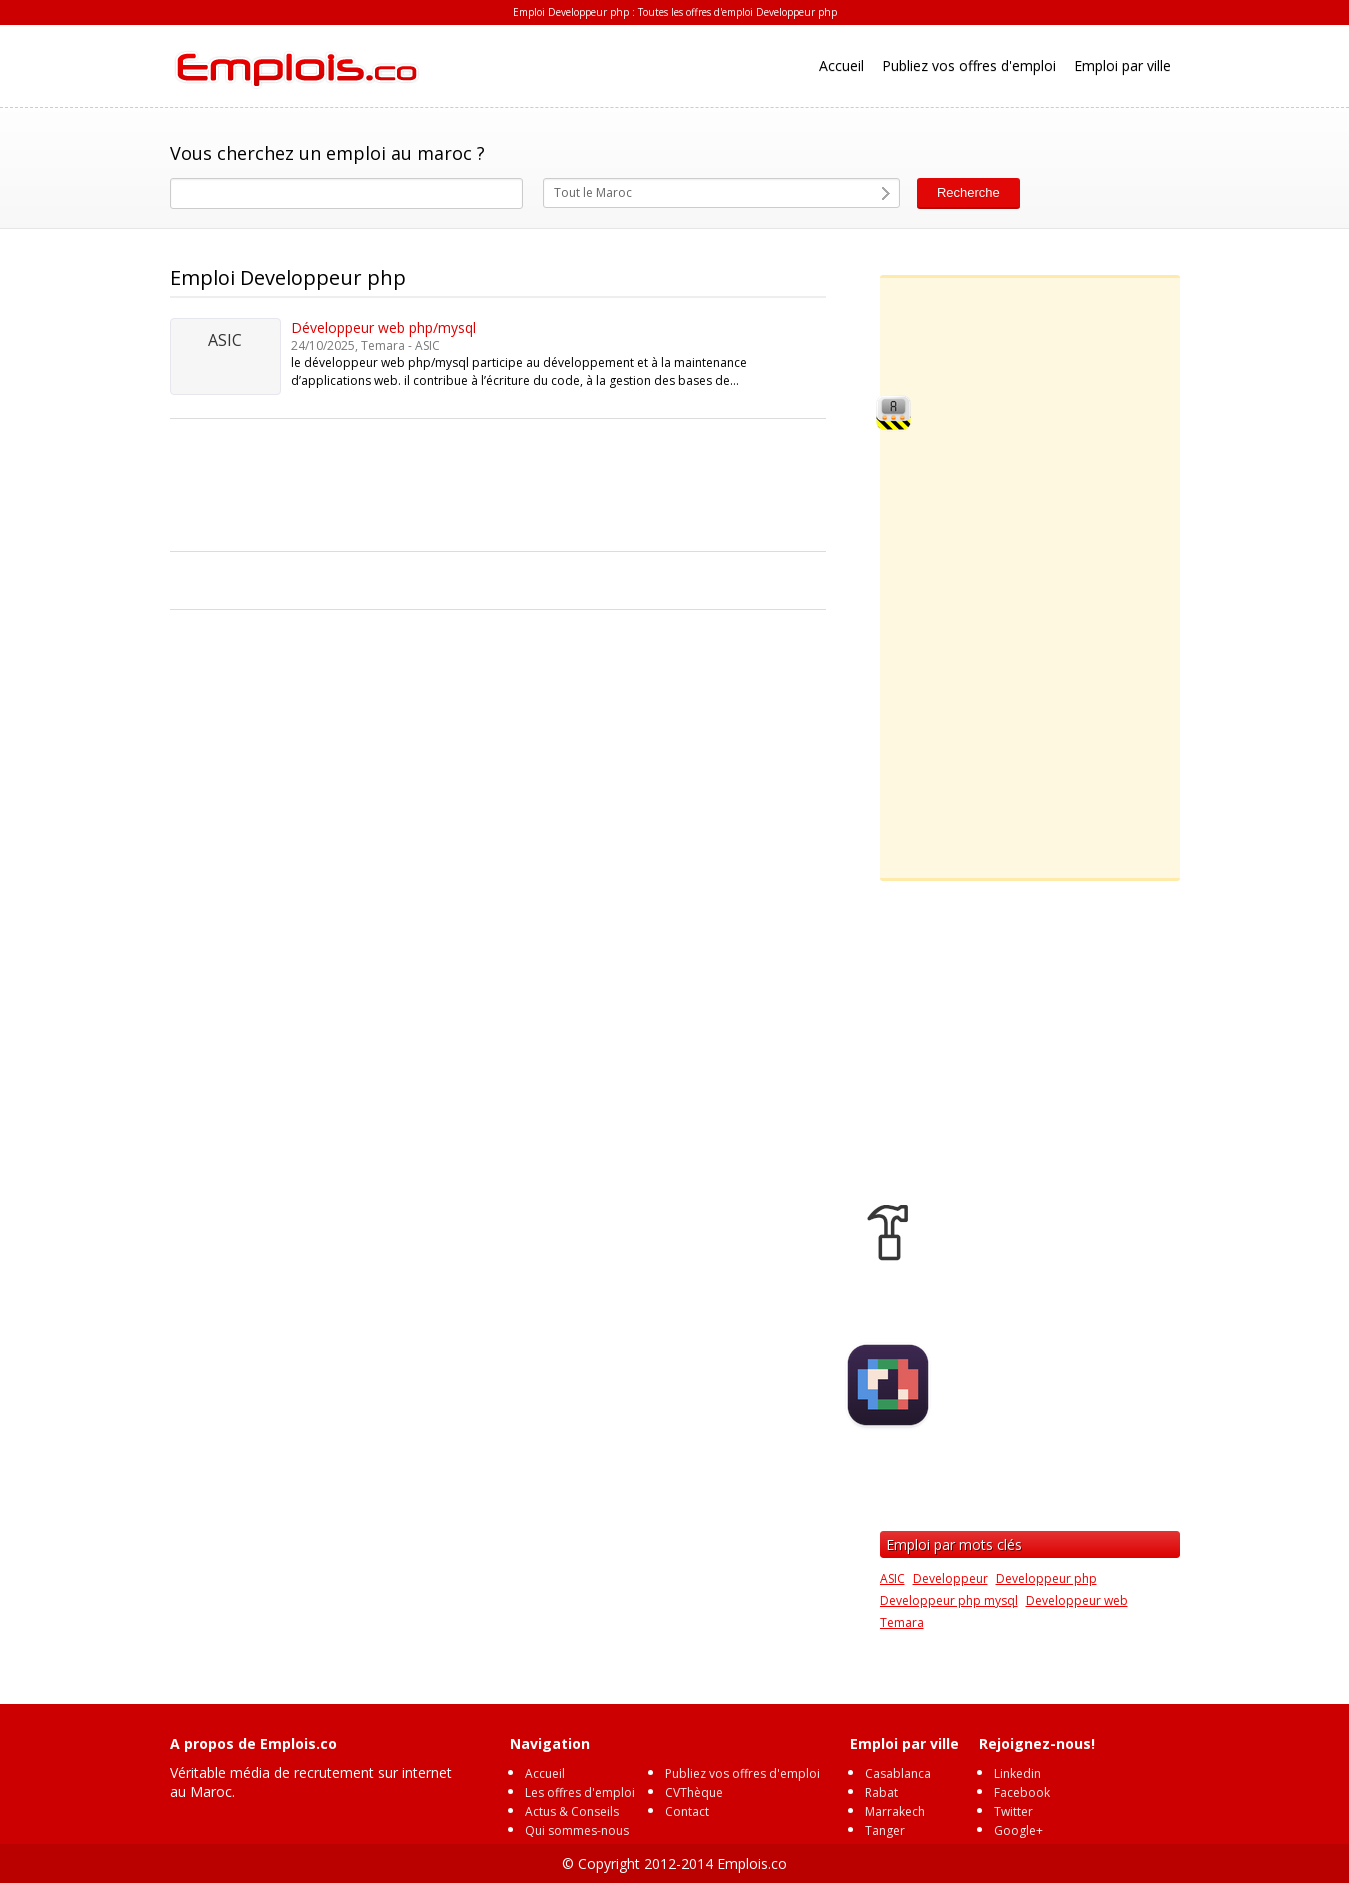 This screenshot has height=1883, width=1349. Describe the element at coordinates (889, 1234) in the screenshot. I see `access developer tools` at that location.